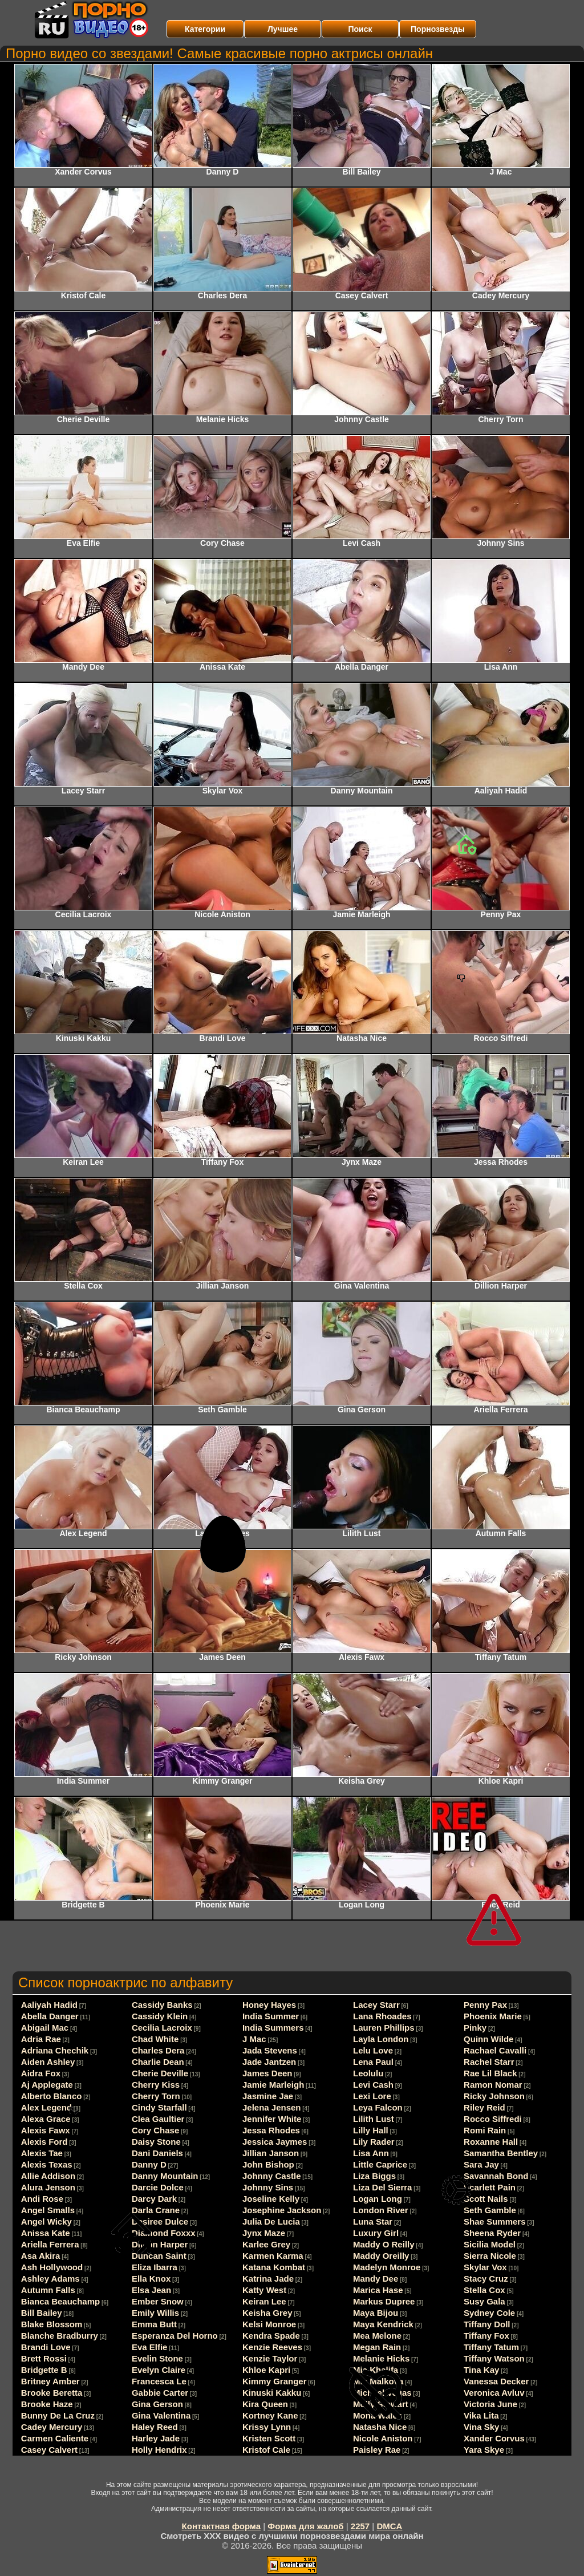 This screenshot has width=584, height=2576. Describe the element at coordinates (131, 2233) in the screenshot. I see `share a home or property listing` at that location.